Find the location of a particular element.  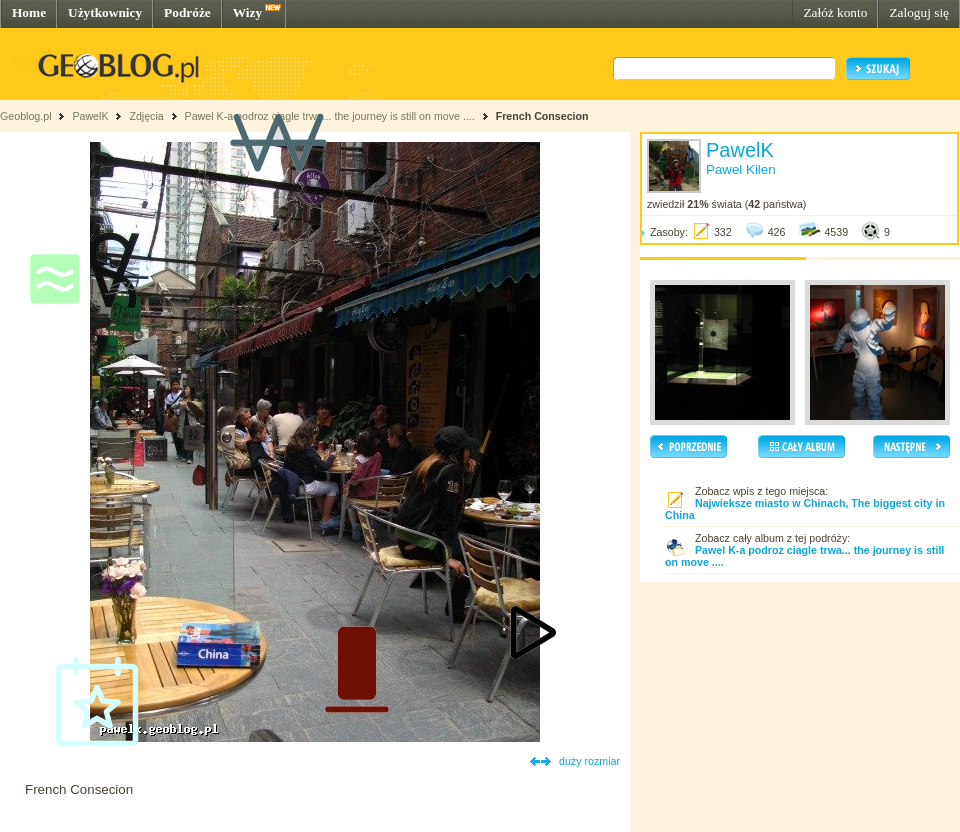

align object to bottom edge is located at coordinates (357, 668).